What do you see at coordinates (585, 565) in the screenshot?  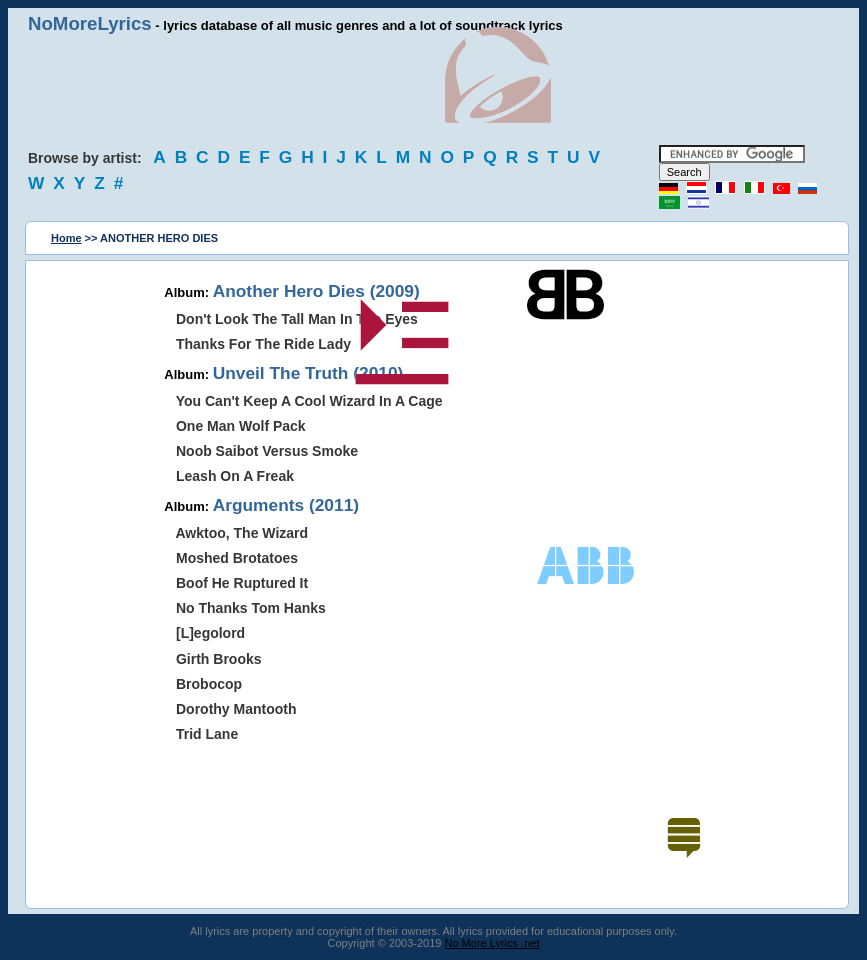 I see `ABB company logo` at bounding box center [585, 565].